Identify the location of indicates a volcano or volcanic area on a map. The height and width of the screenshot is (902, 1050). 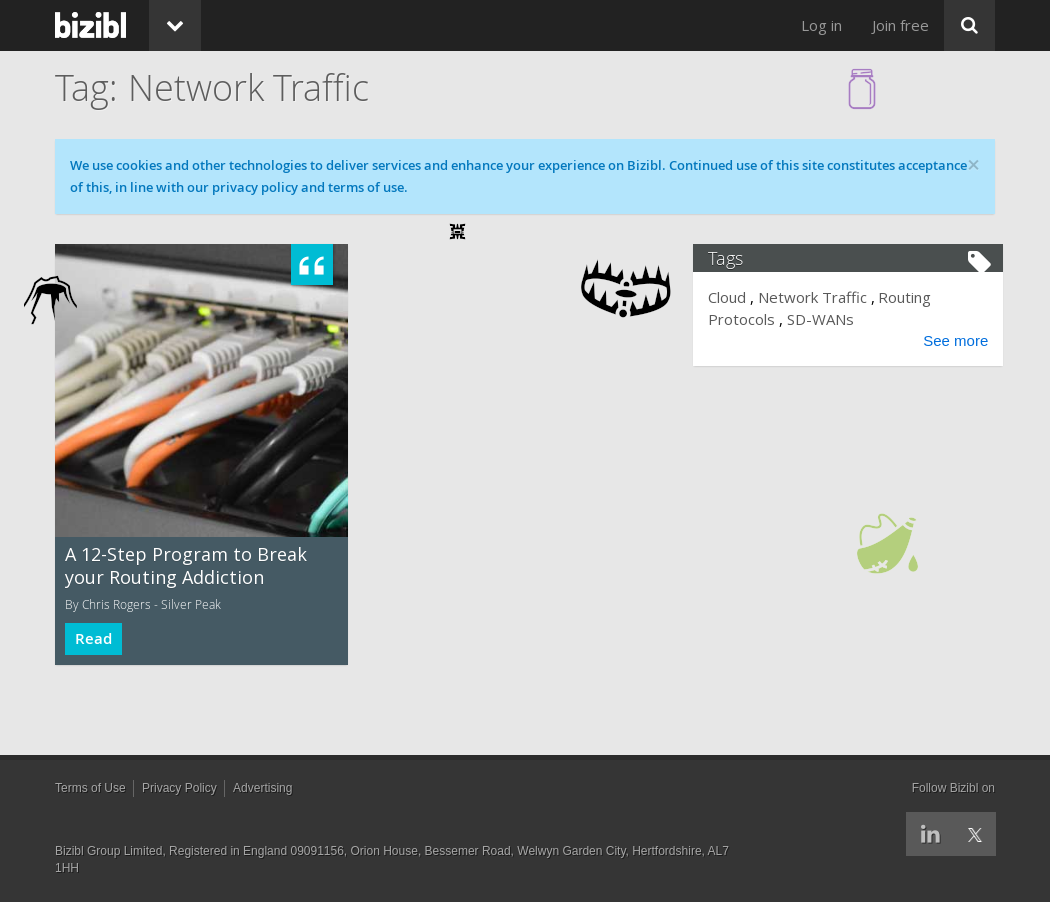
(50, 297).